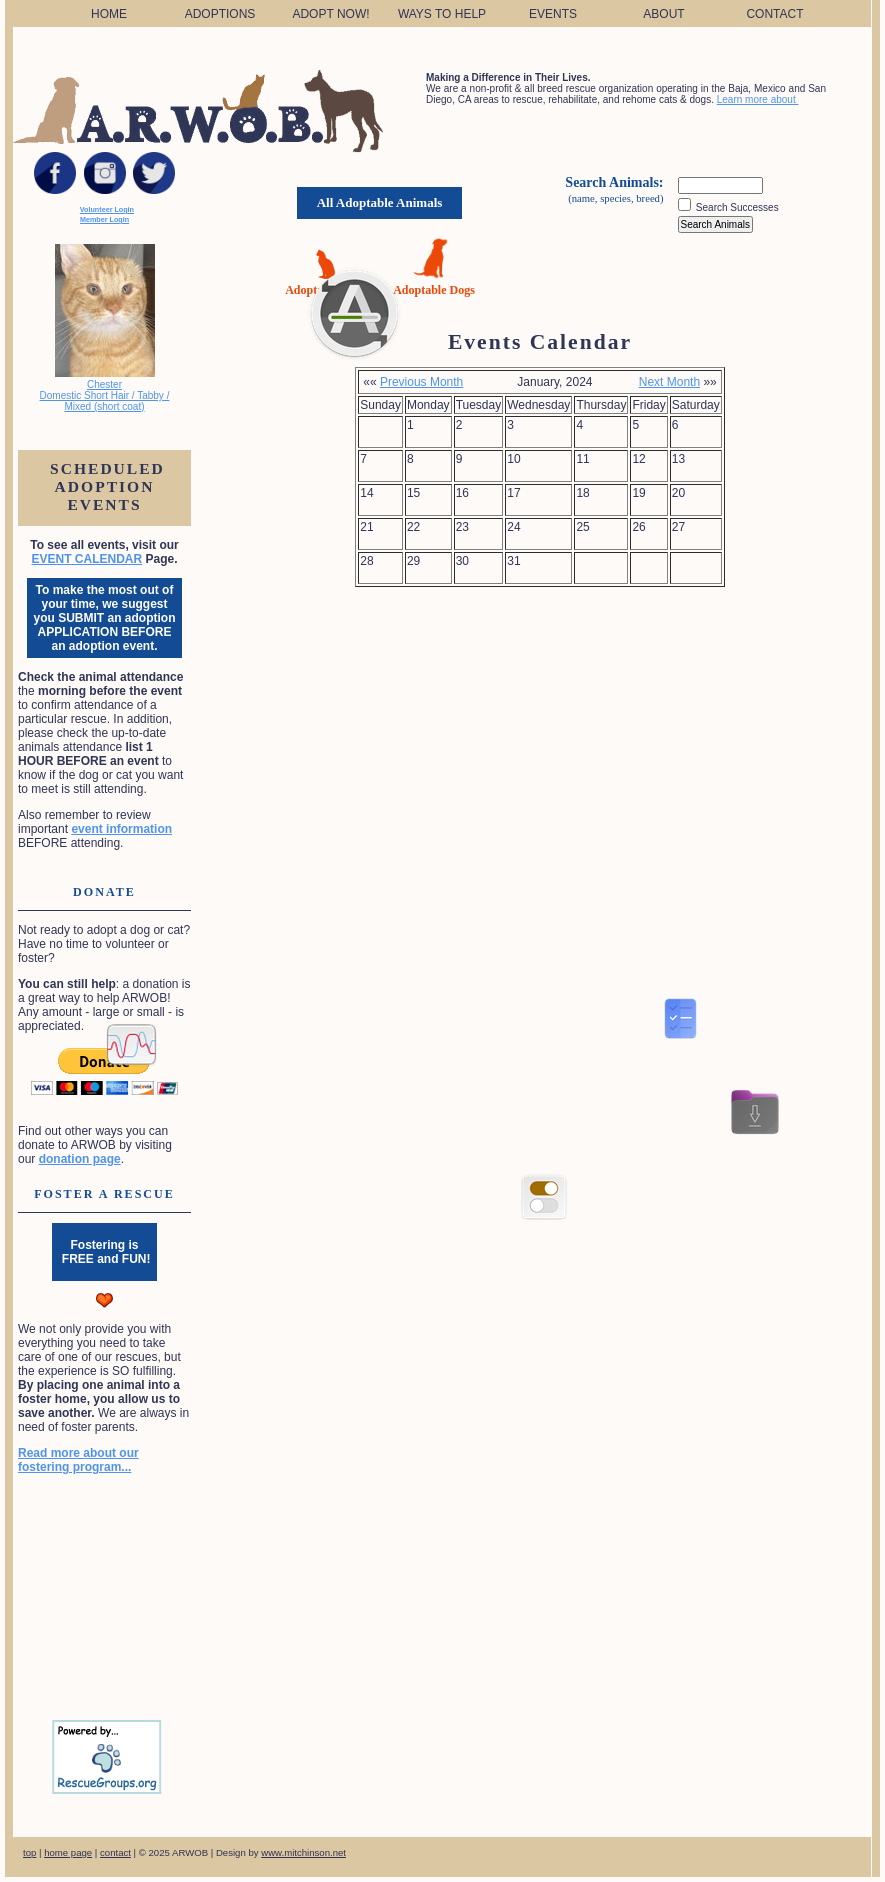 This screenshot has height=1882, width=885. Describe the element at coordinates (544, 1197) in the screenshot. I see `open unity tweak tool settings` at that location.